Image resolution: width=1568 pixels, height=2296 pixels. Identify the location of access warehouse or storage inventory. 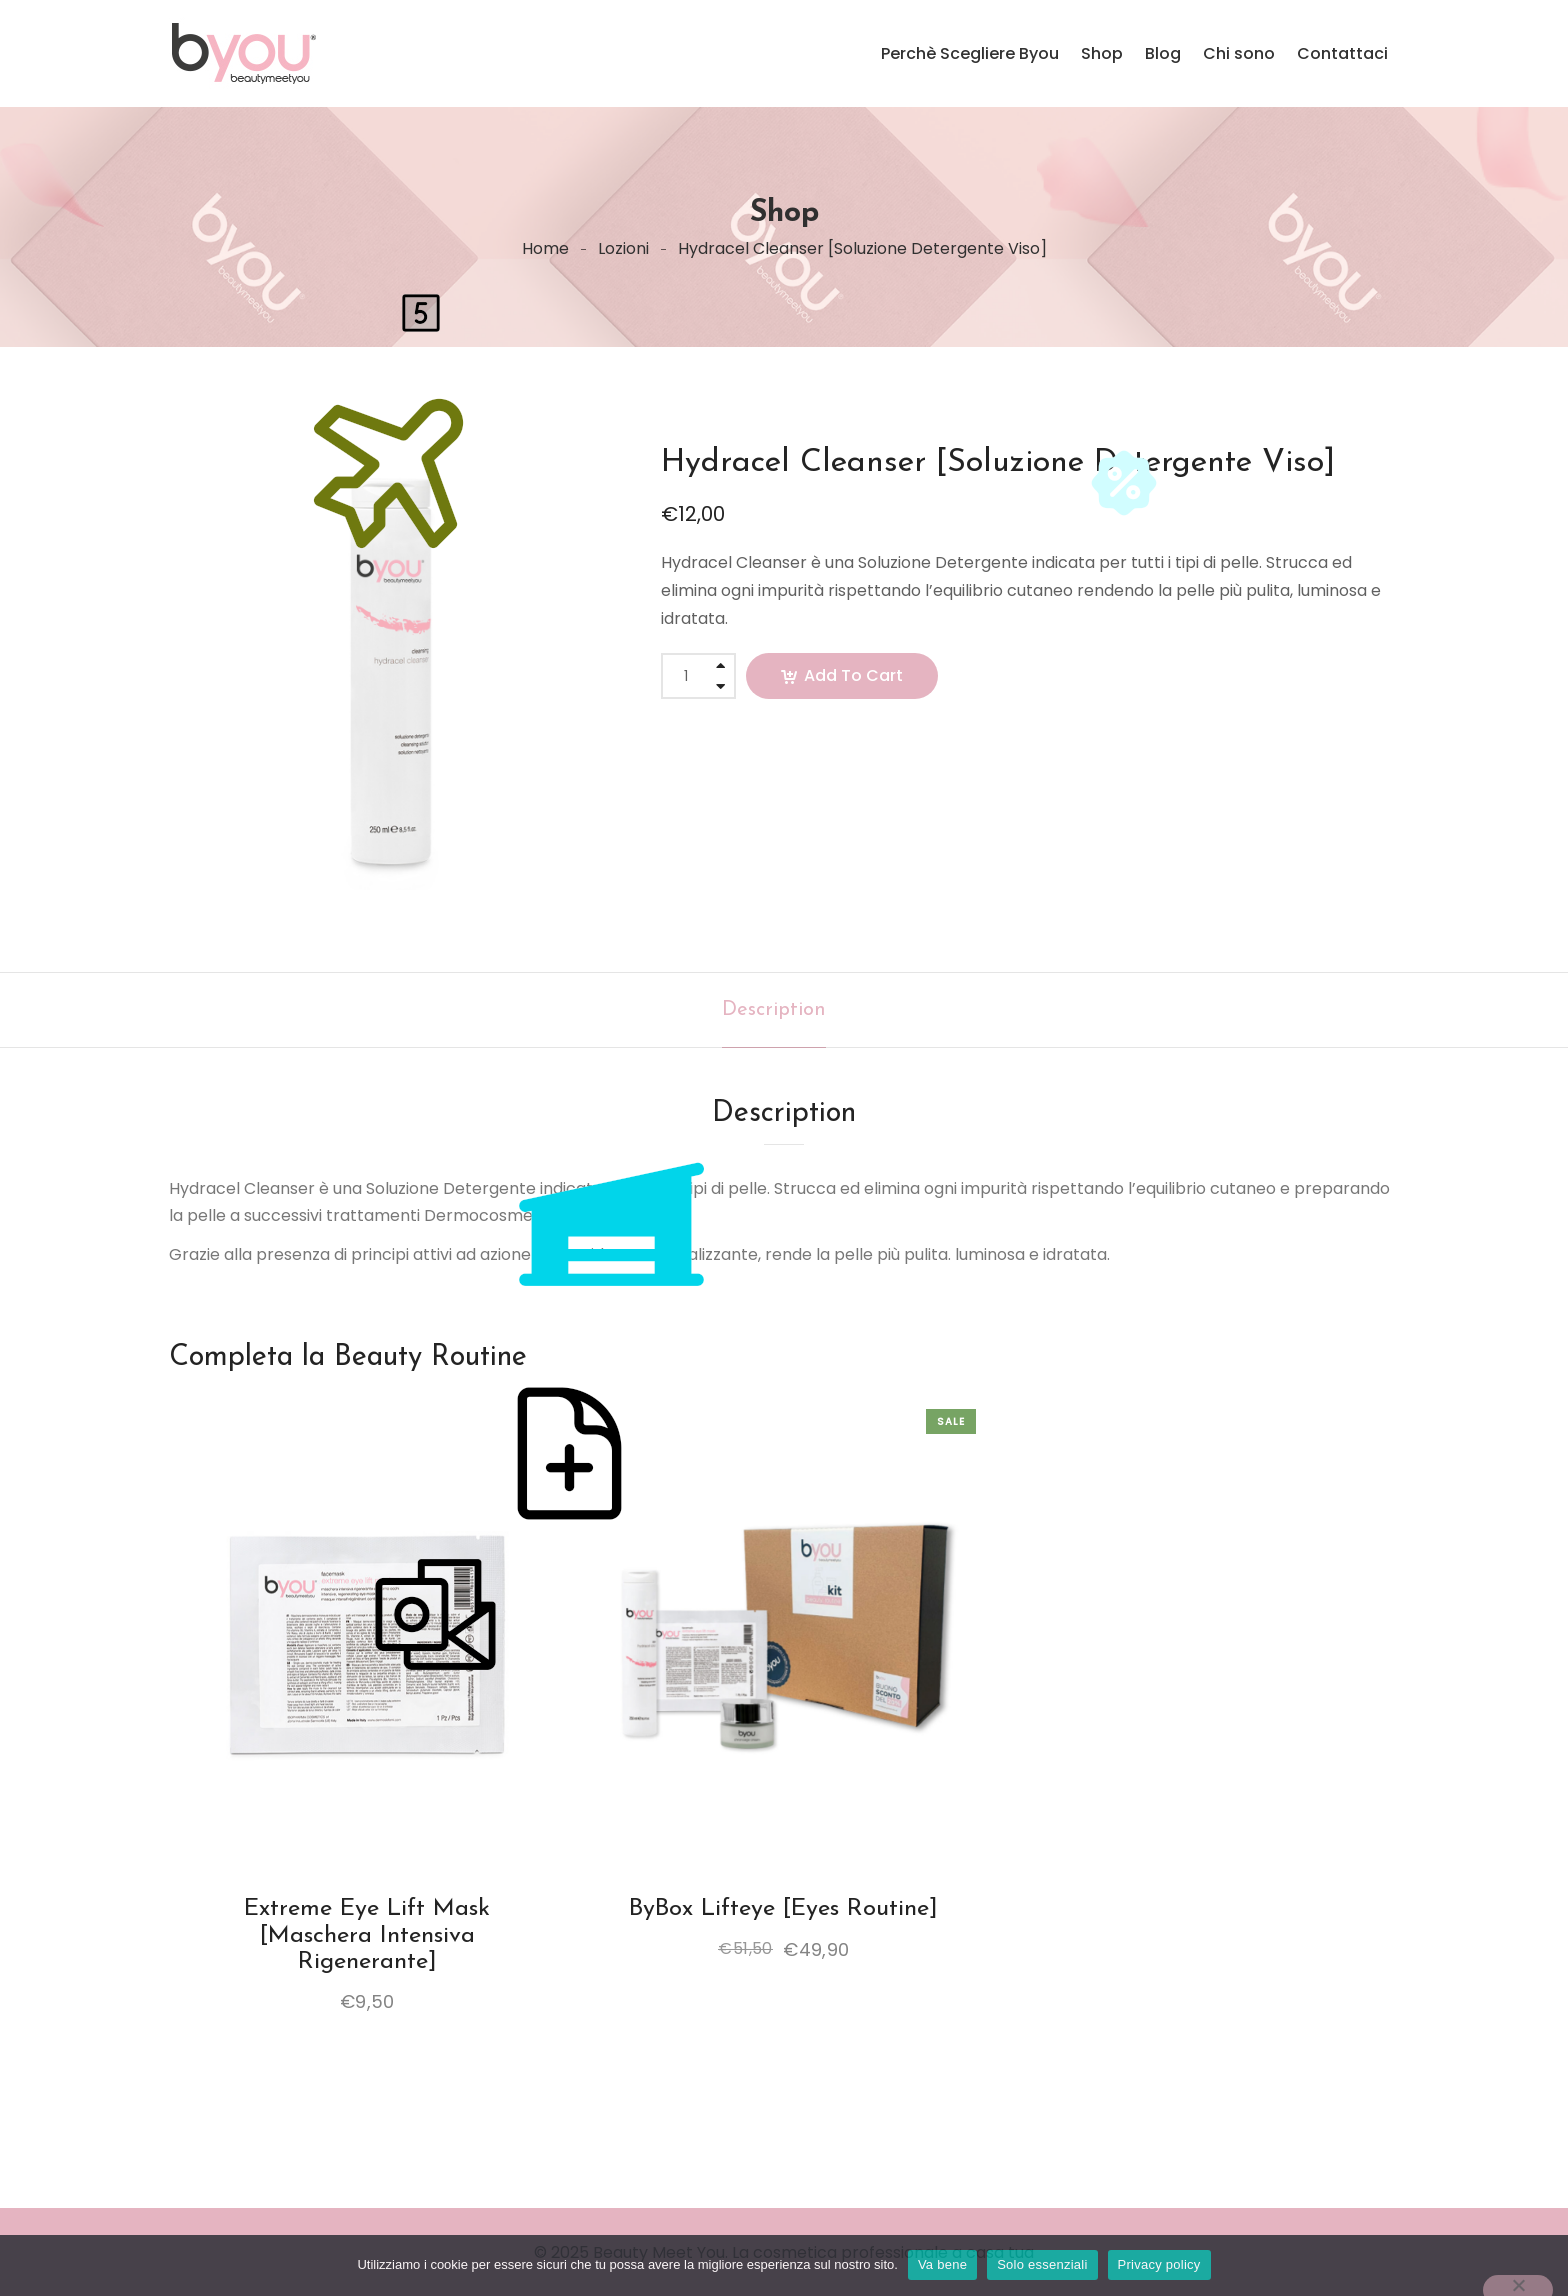
(611, 1230).